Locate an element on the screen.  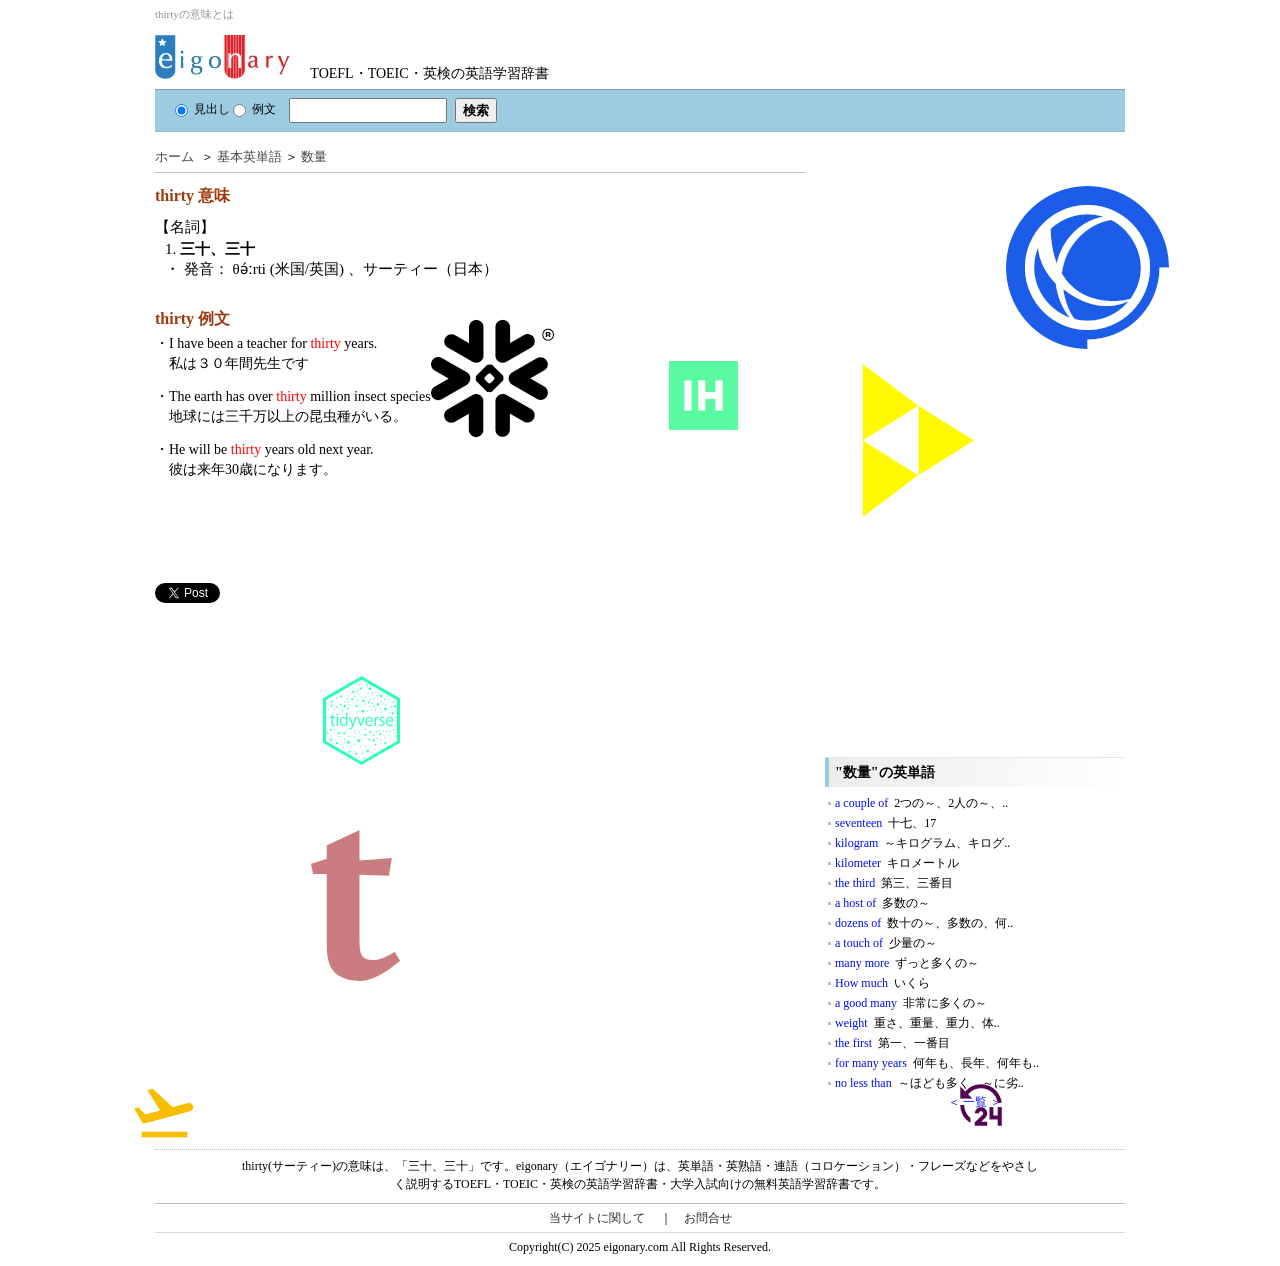
visit freelancermap website or platform is located at coordinates (1087, 267).